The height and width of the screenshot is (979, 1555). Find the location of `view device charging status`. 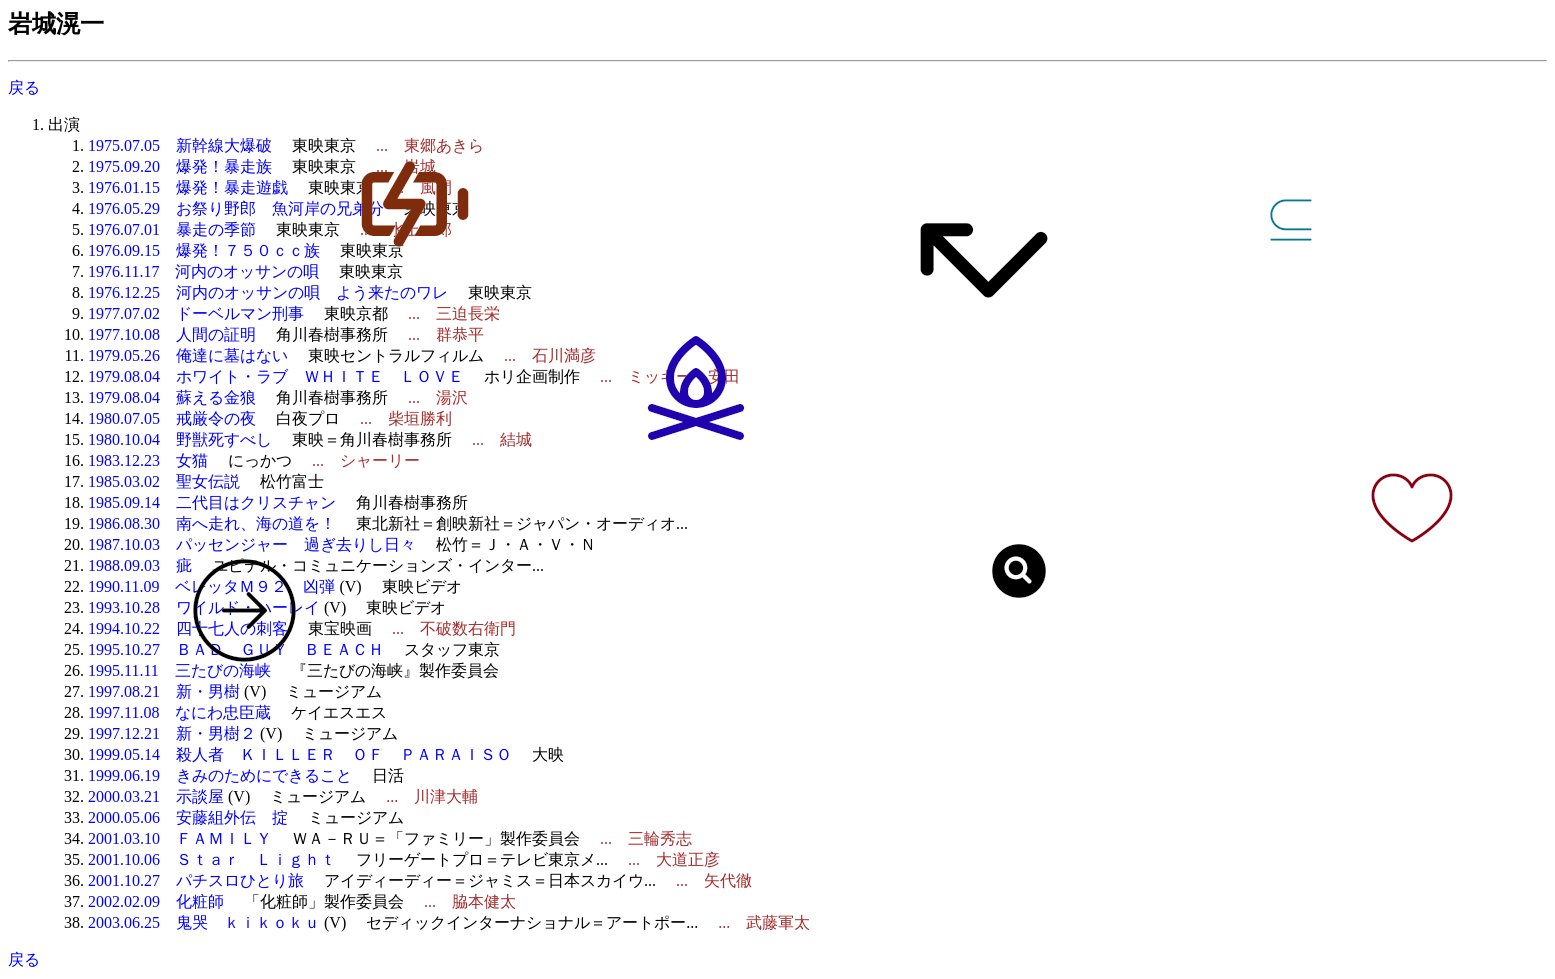

view device charging status is located at coordinates (415, 204).